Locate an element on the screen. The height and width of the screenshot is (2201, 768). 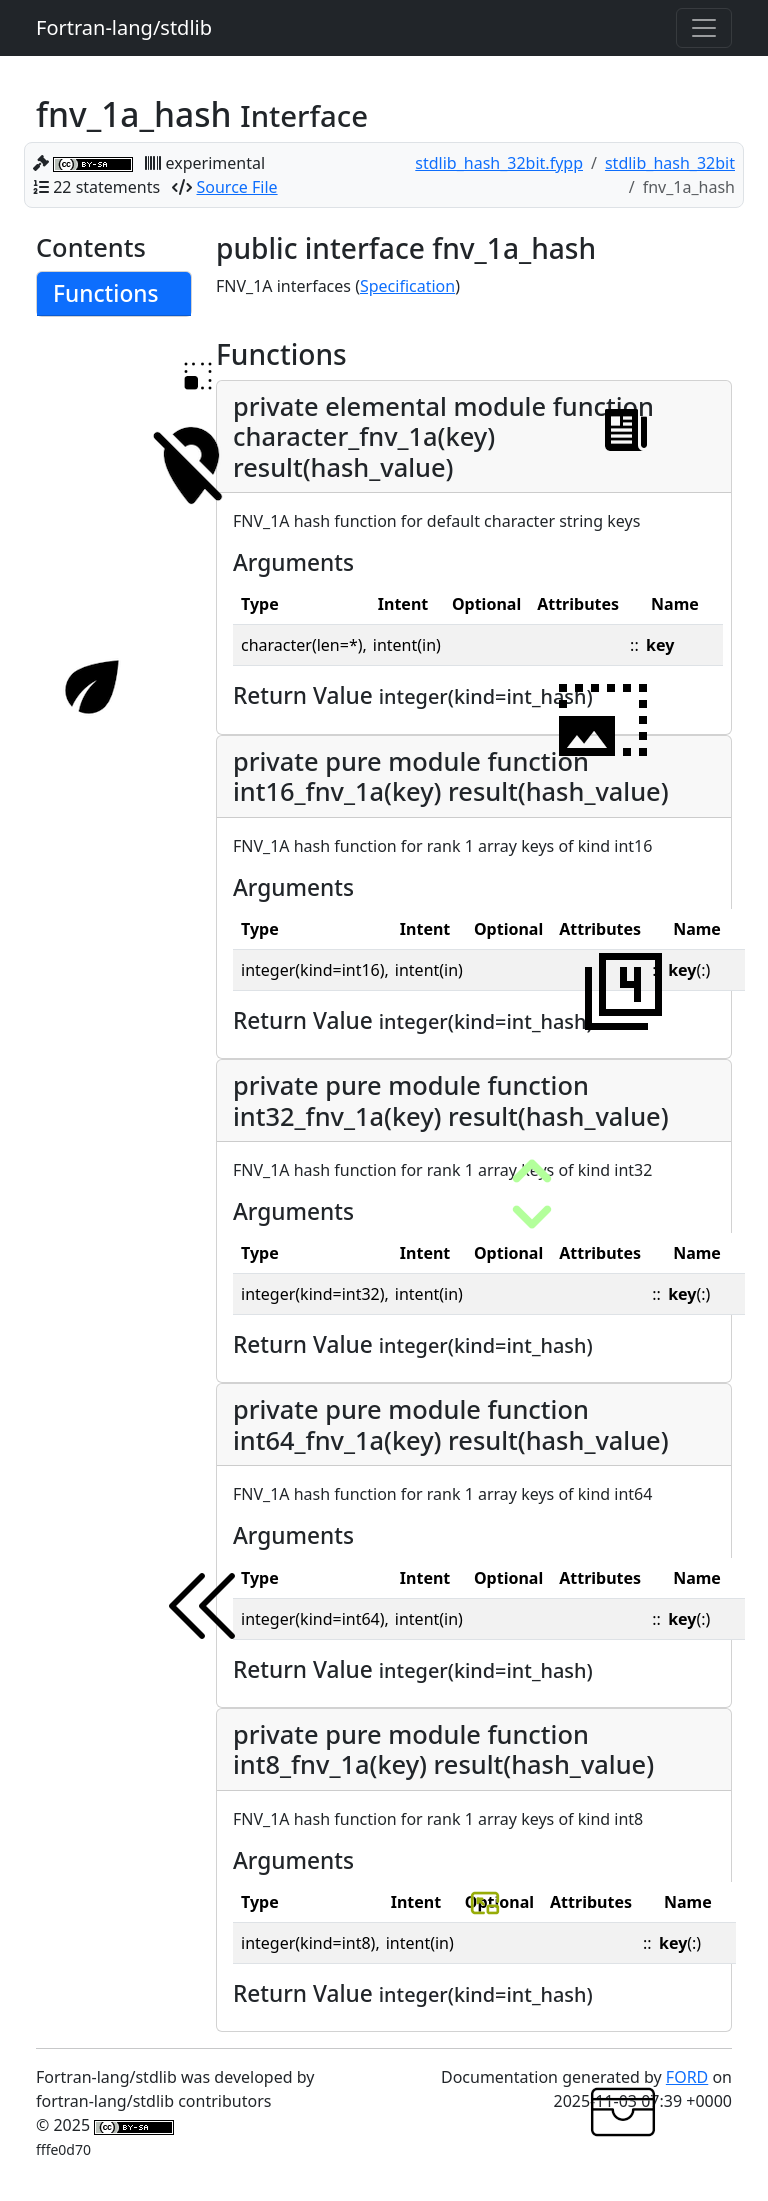
go back to the beginning is located at coordinates (205, 1606).